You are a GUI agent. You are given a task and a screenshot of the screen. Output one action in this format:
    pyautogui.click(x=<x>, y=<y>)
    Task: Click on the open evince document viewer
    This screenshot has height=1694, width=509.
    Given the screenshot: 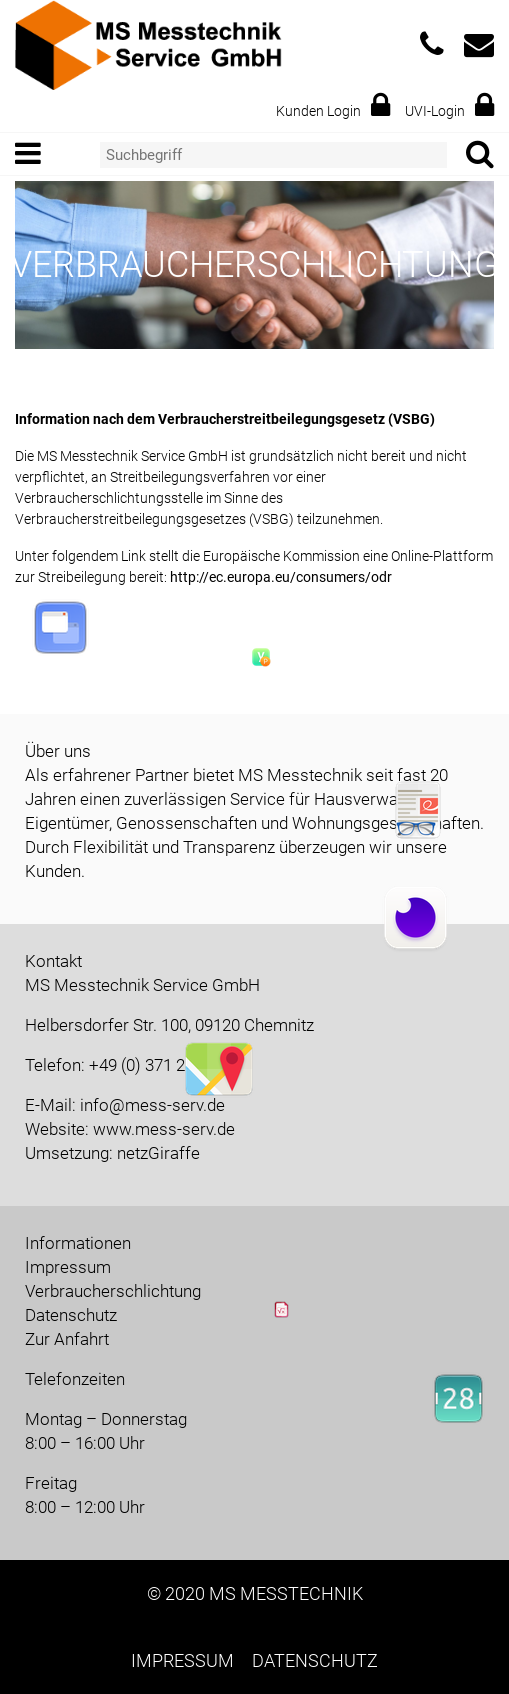 What is the action you would take?
    pyautogui.click(x=418, y=810)
    